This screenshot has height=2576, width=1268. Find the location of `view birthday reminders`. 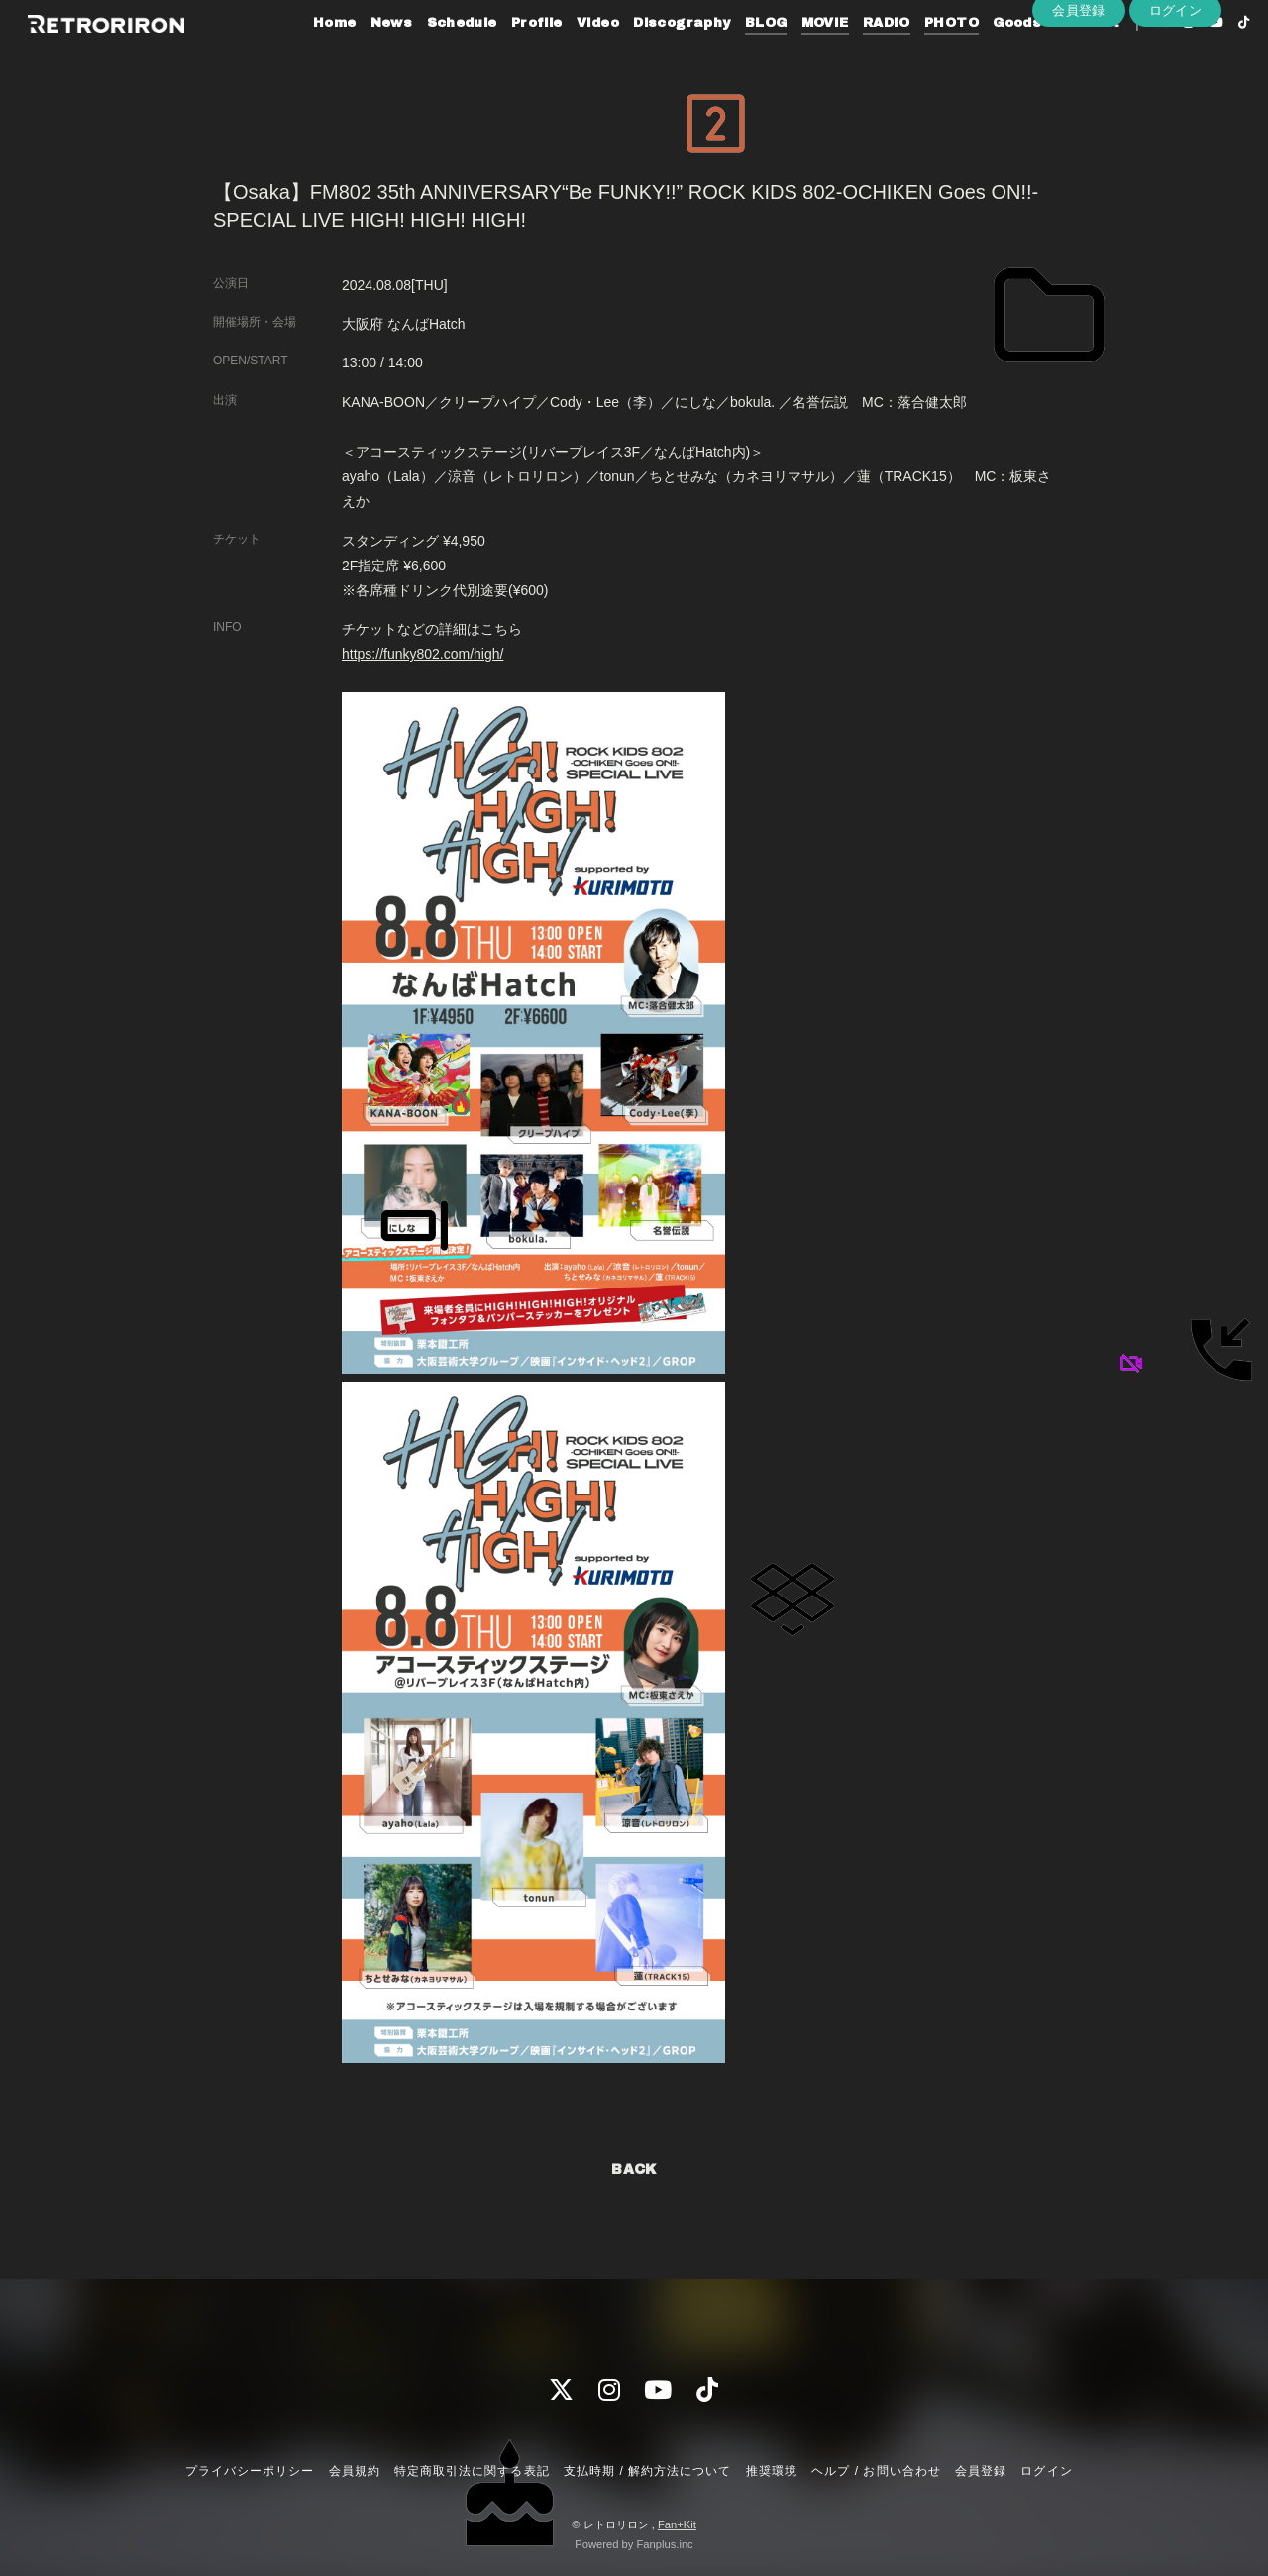

view birthday reminders is located at coordinates (509, 2497).